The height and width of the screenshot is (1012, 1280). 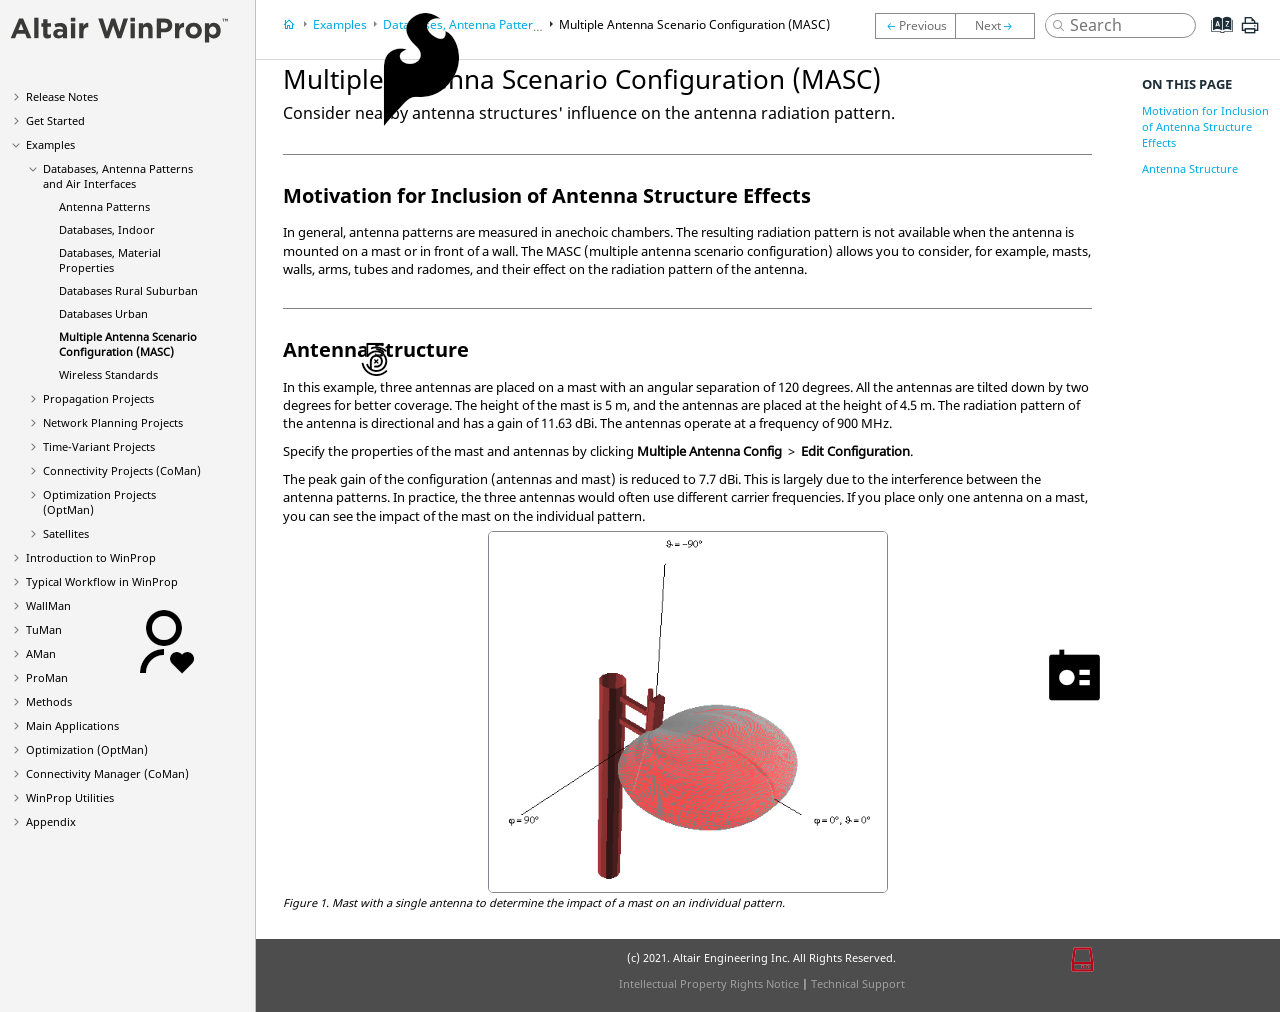 I want to click on access radio or audio streaming, so click(x=1074, y=677).